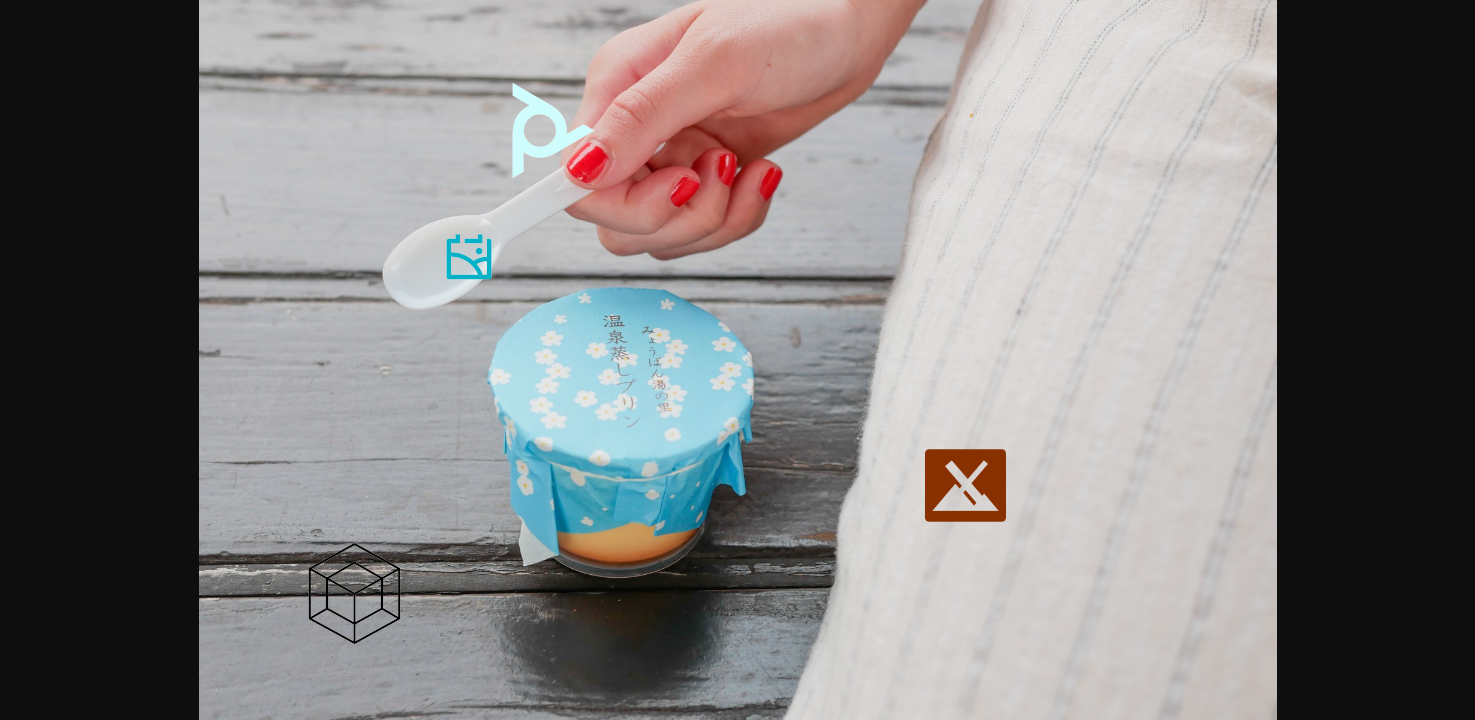  Describe the element at coordinates (354, 593) in the screenshot. I see `open Apache NetBeans IDE` at that location.